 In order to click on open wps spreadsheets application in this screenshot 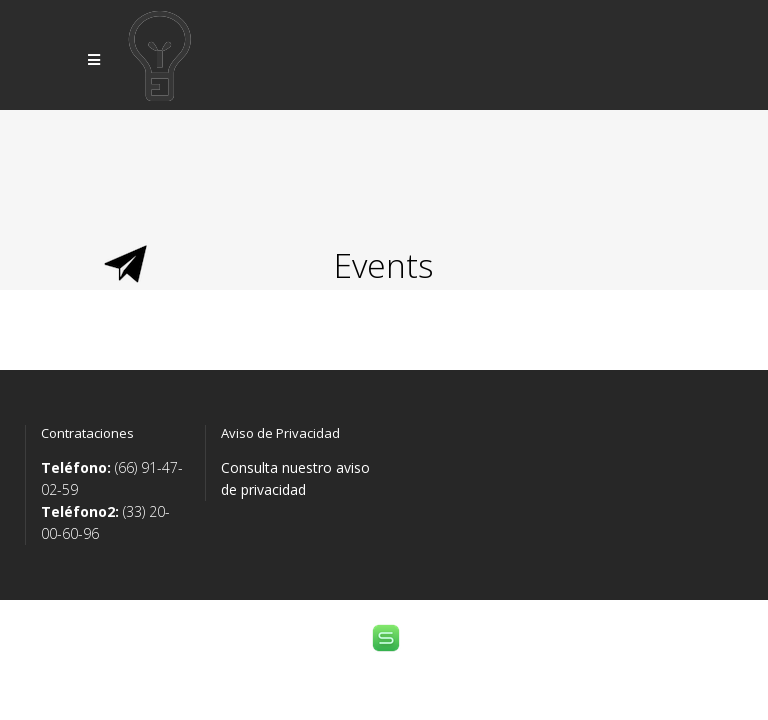, I will do `click(386, 638)`.